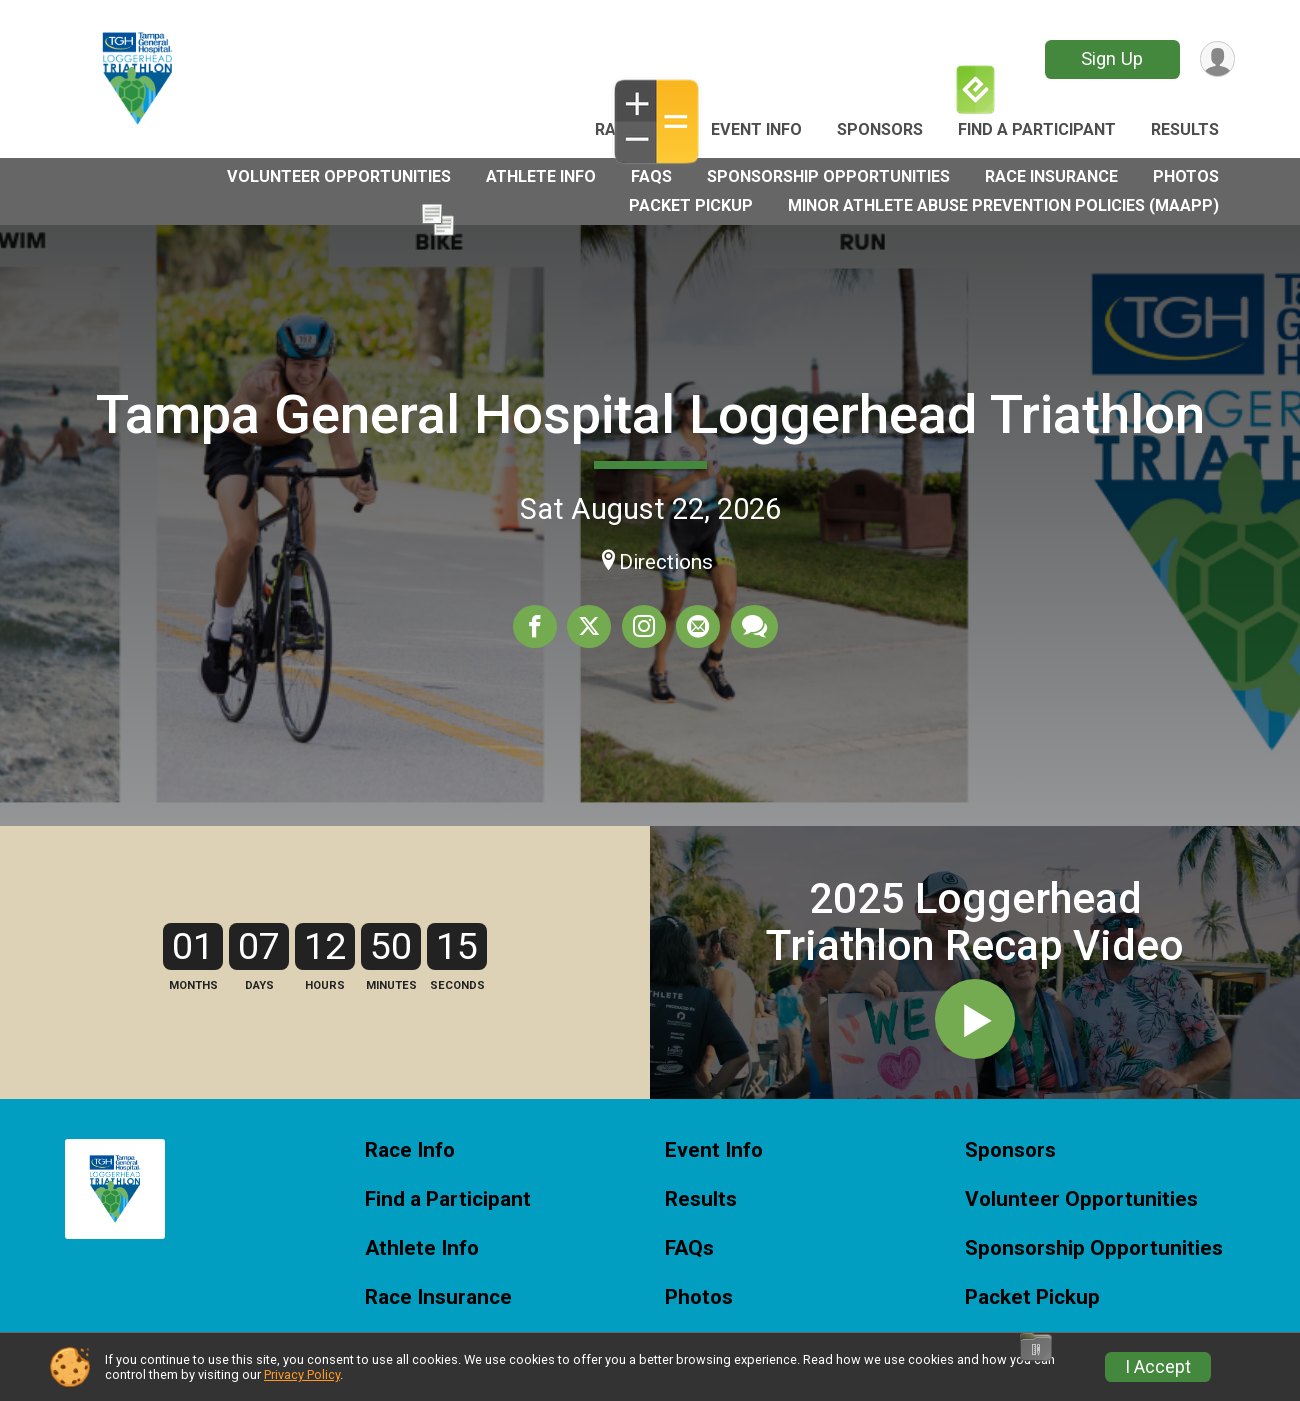  I want to click on an epub ebook file, so click(975, 89).